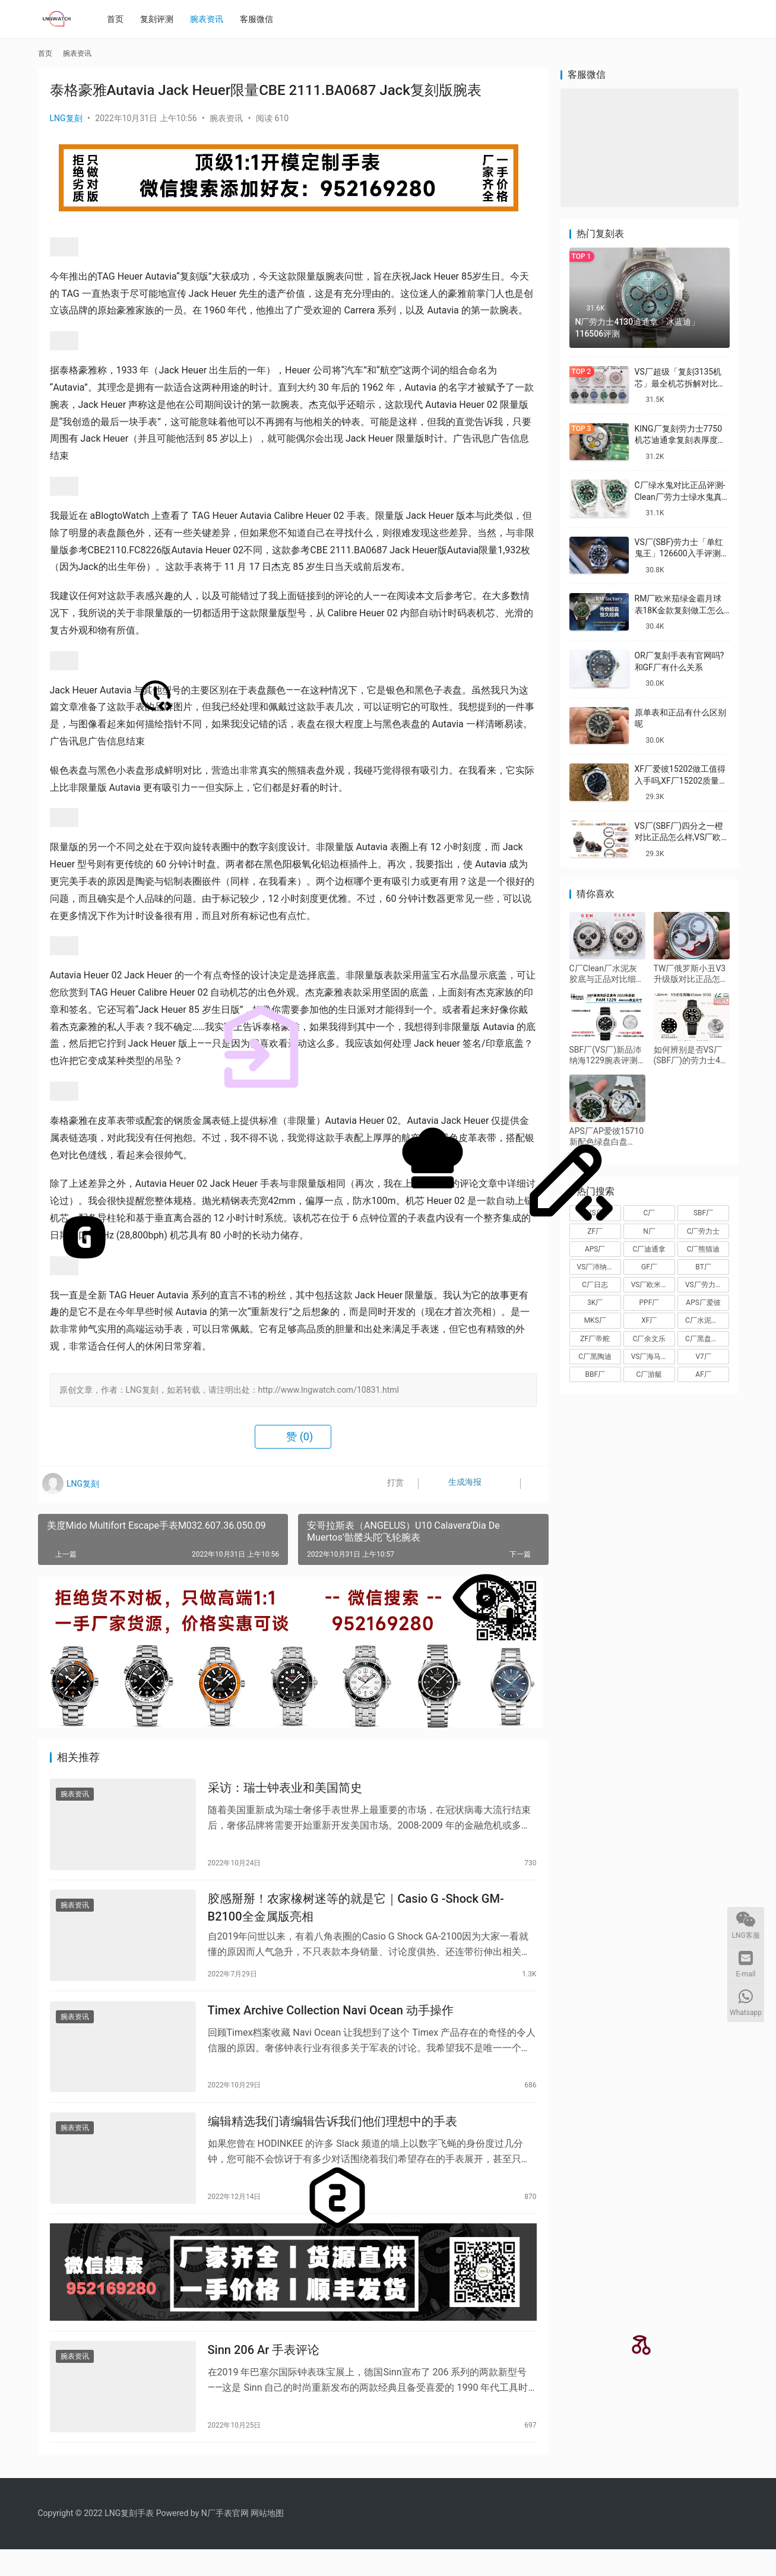 This screenshot has height=2576, width=776. Describe the element at coordinates (641, 2344) in the screenshot. I see `indicates fruit or produce category` at that location.